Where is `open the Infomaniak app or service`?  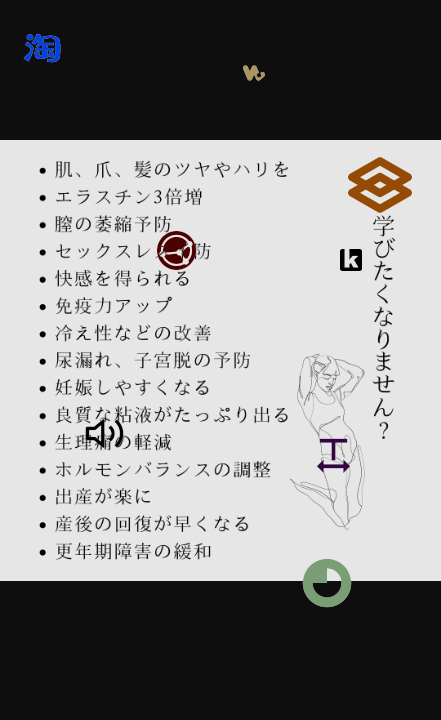 open the Infomaniak app or service is located at coordinates (351, 260).